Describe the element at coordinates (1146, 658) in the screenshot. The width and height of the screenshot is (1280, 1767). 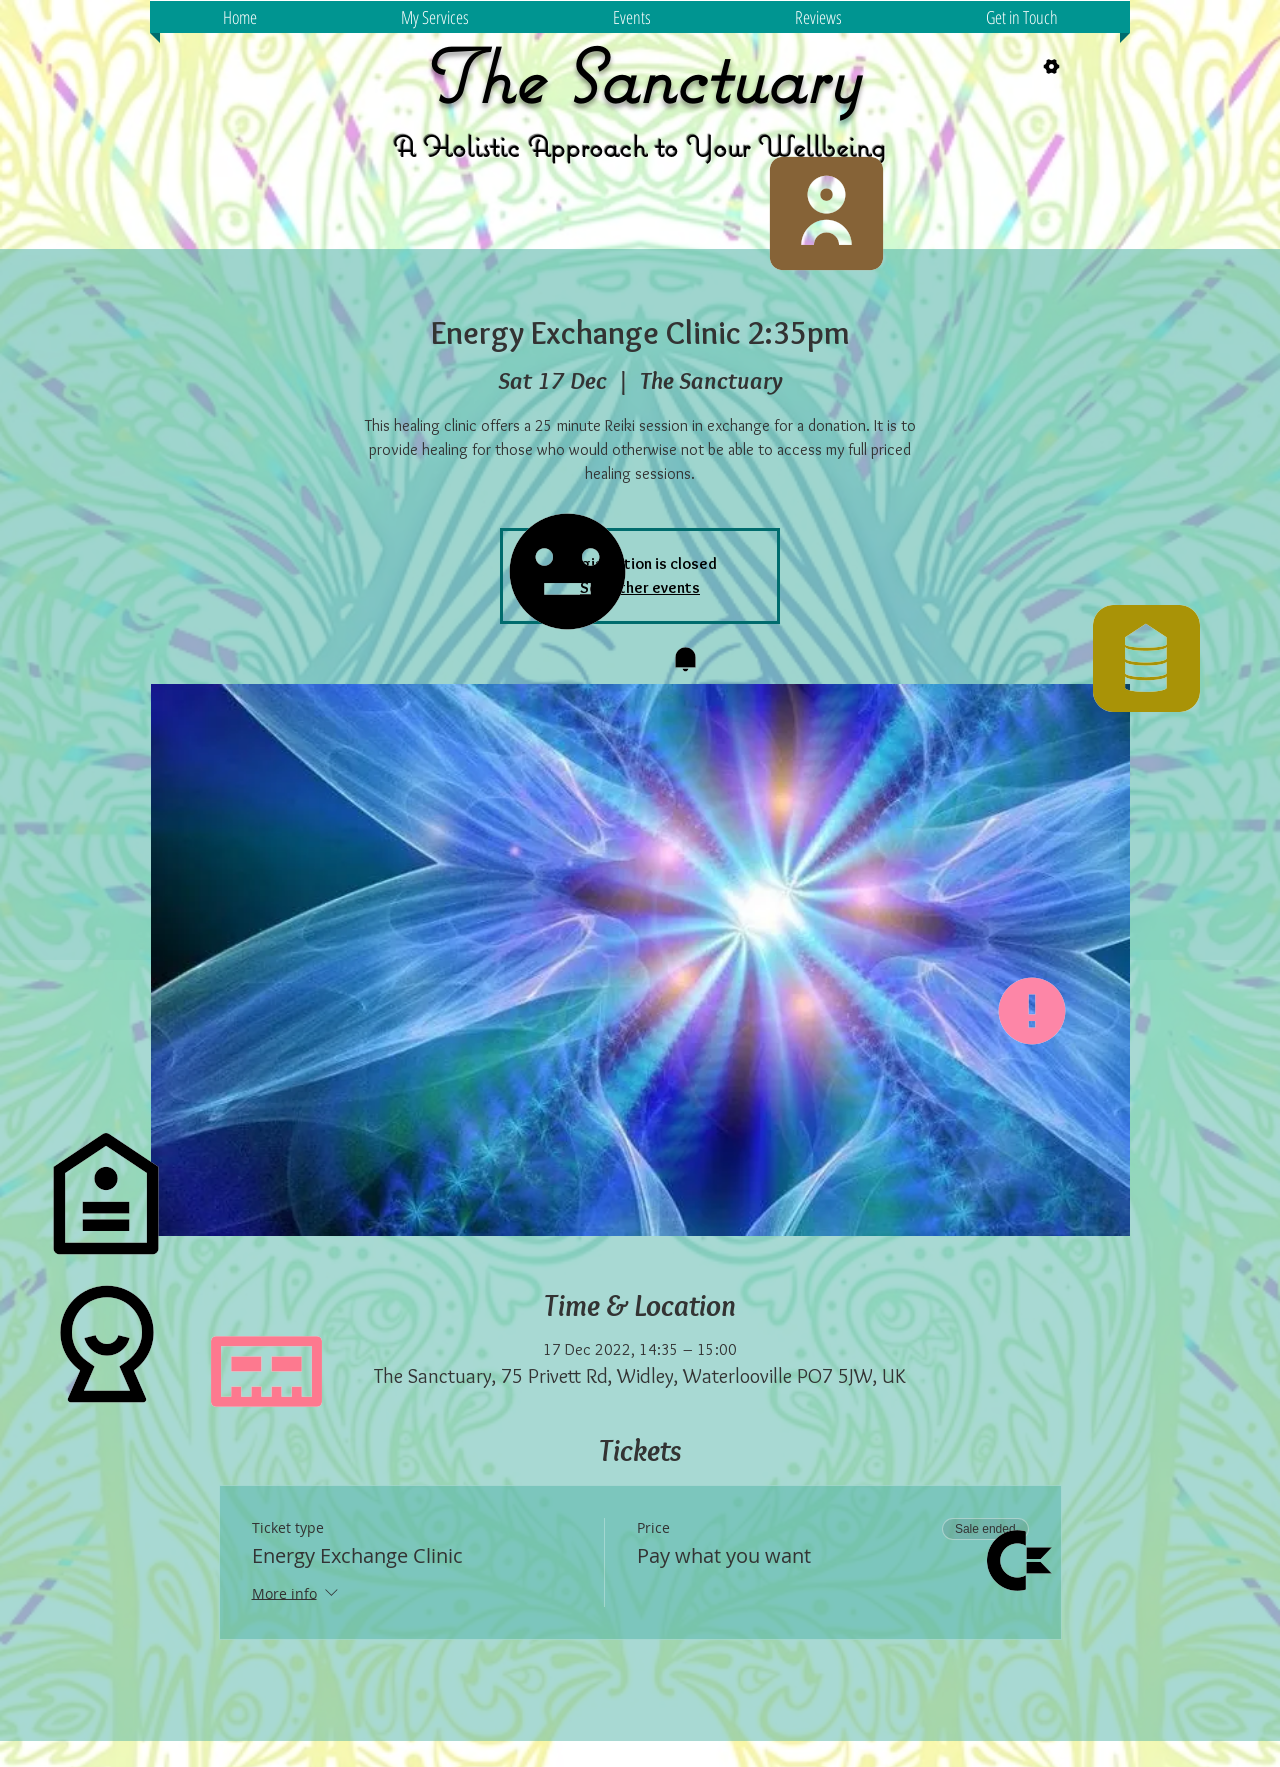
I see `namesilo domain registrar logo` at that location.